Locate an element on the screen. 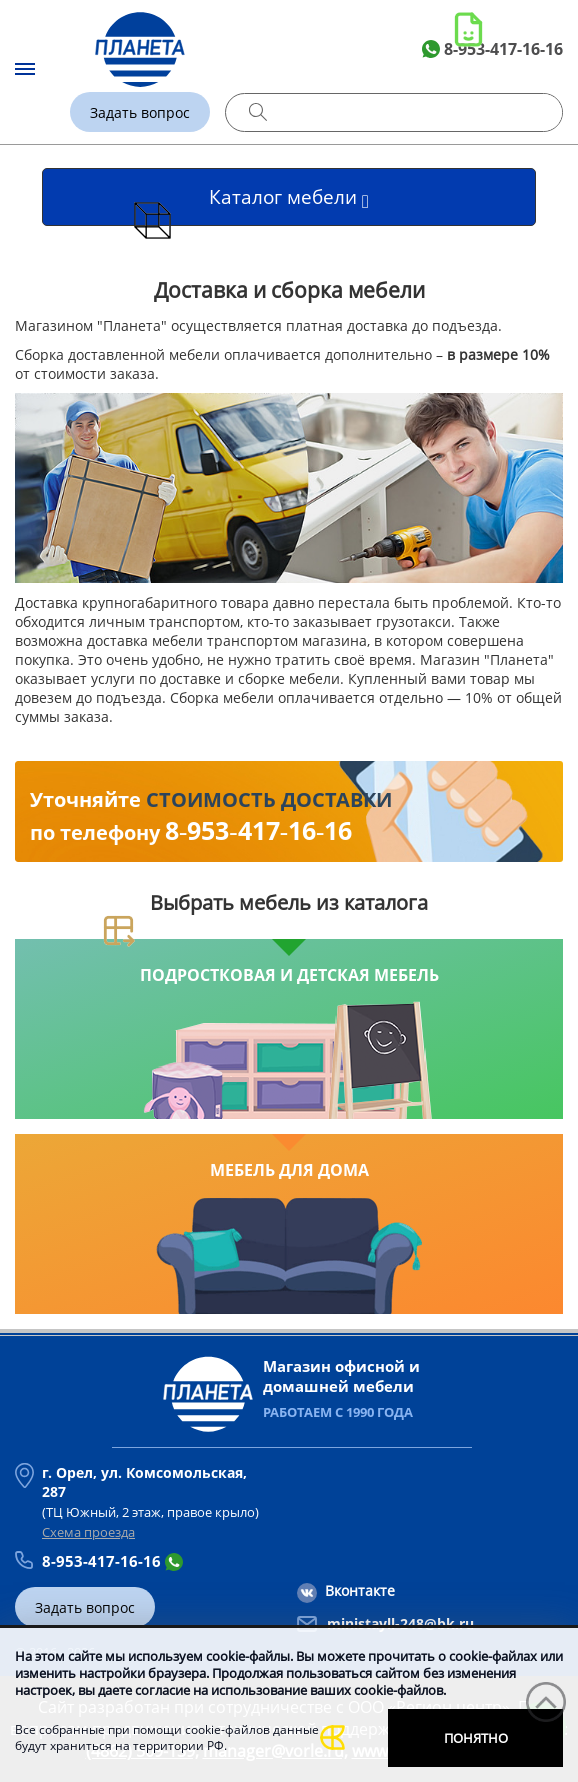 The width and height of the screenshot is (578, 1782). open Craft app is located at coordinates (332, 1737).